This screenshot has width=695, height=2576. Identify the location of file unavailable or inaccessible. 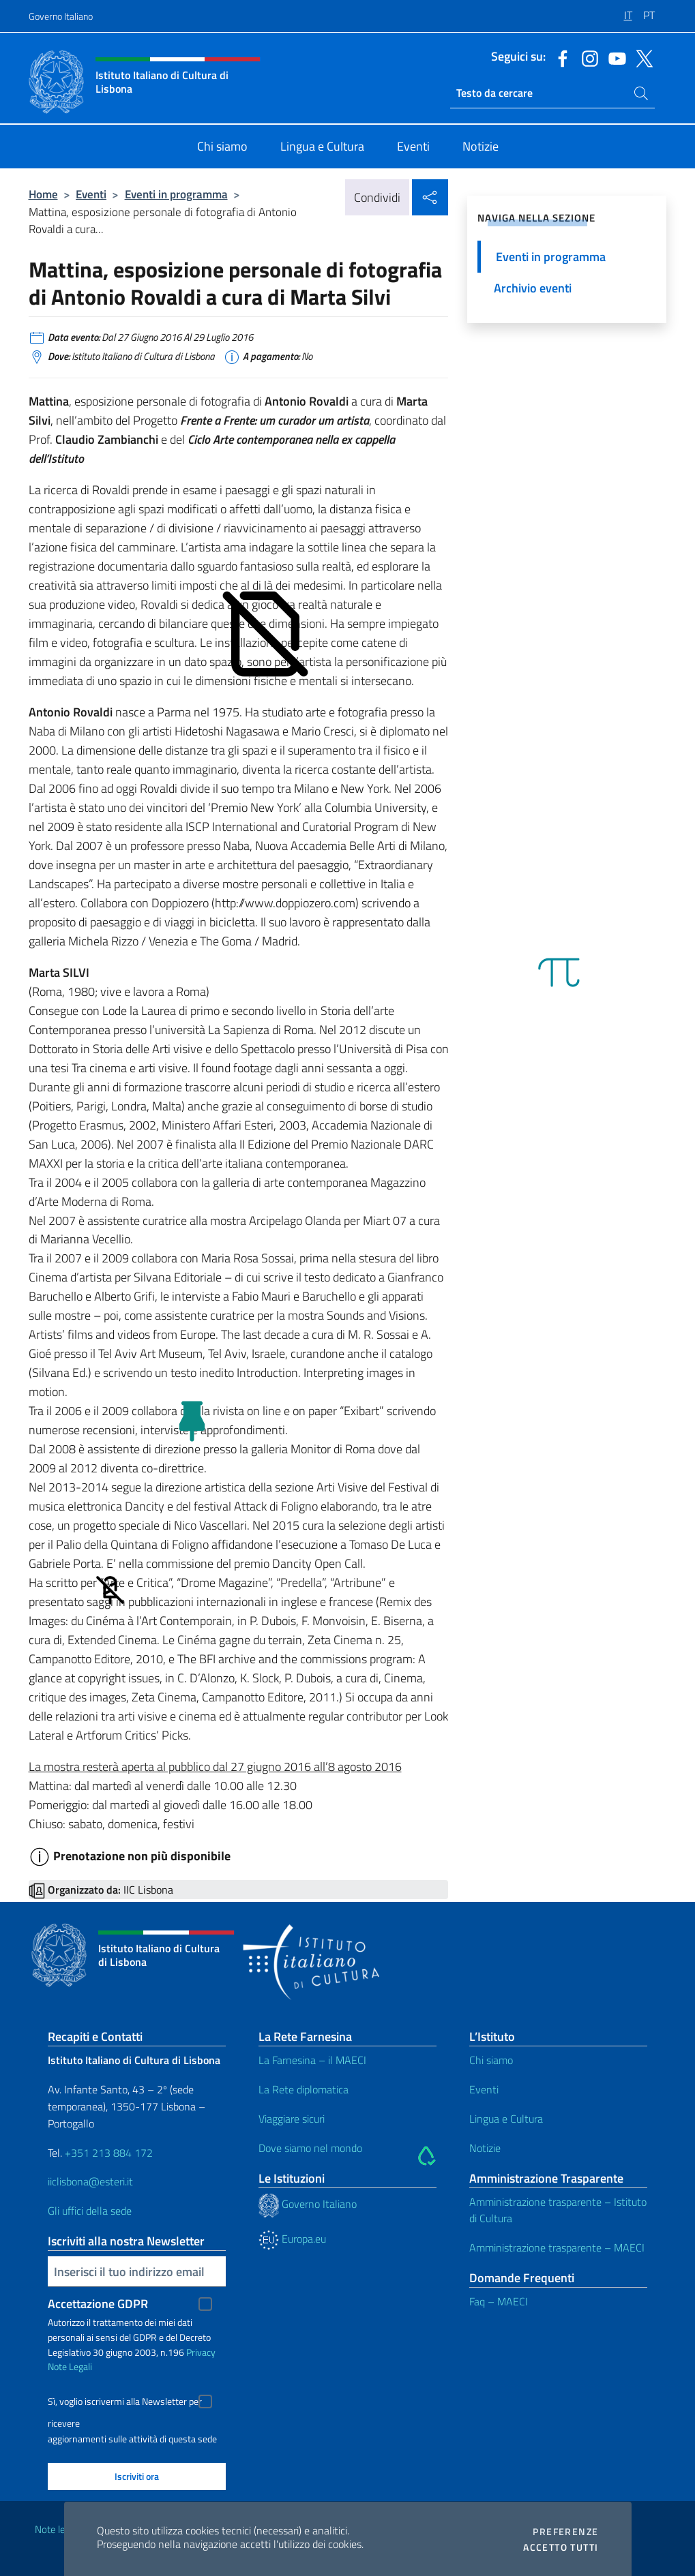
(265, 634).